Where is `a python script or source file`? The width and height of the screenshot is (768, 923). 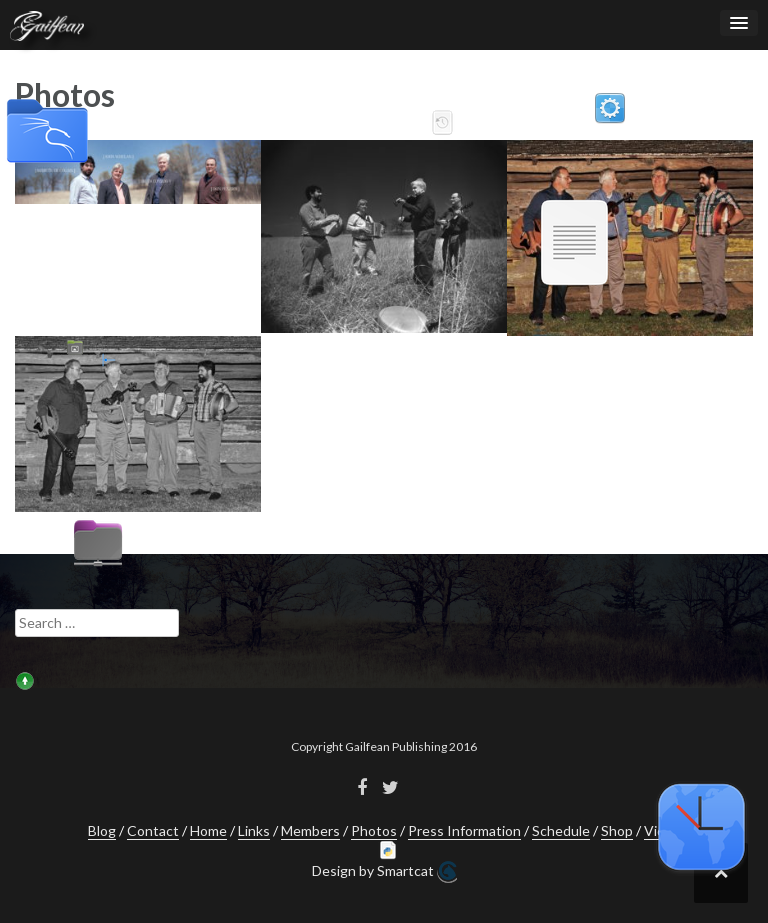
a python script or source file is located at coordinates (388, 850).